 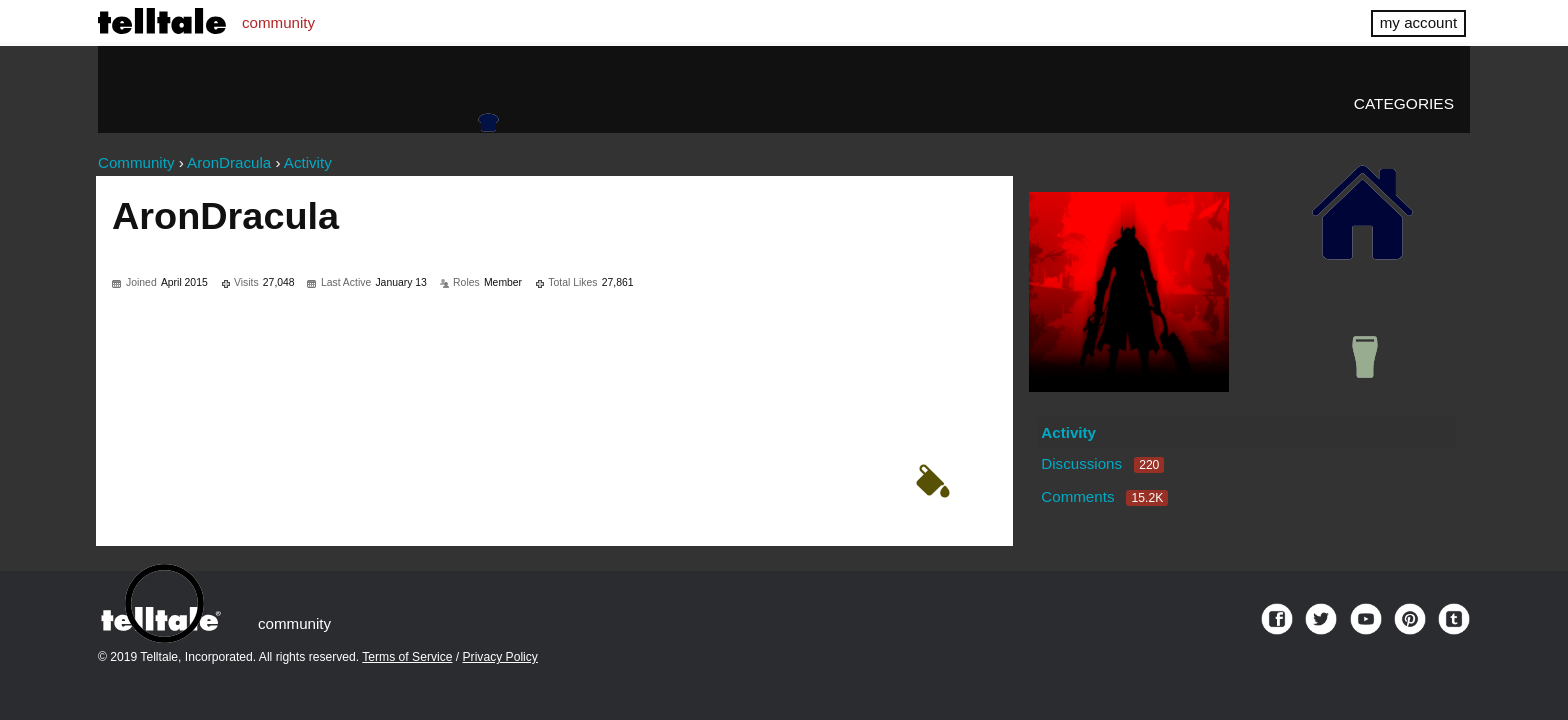 I want to click on view nearby bars or pubs, so click(x=1365, y=357).